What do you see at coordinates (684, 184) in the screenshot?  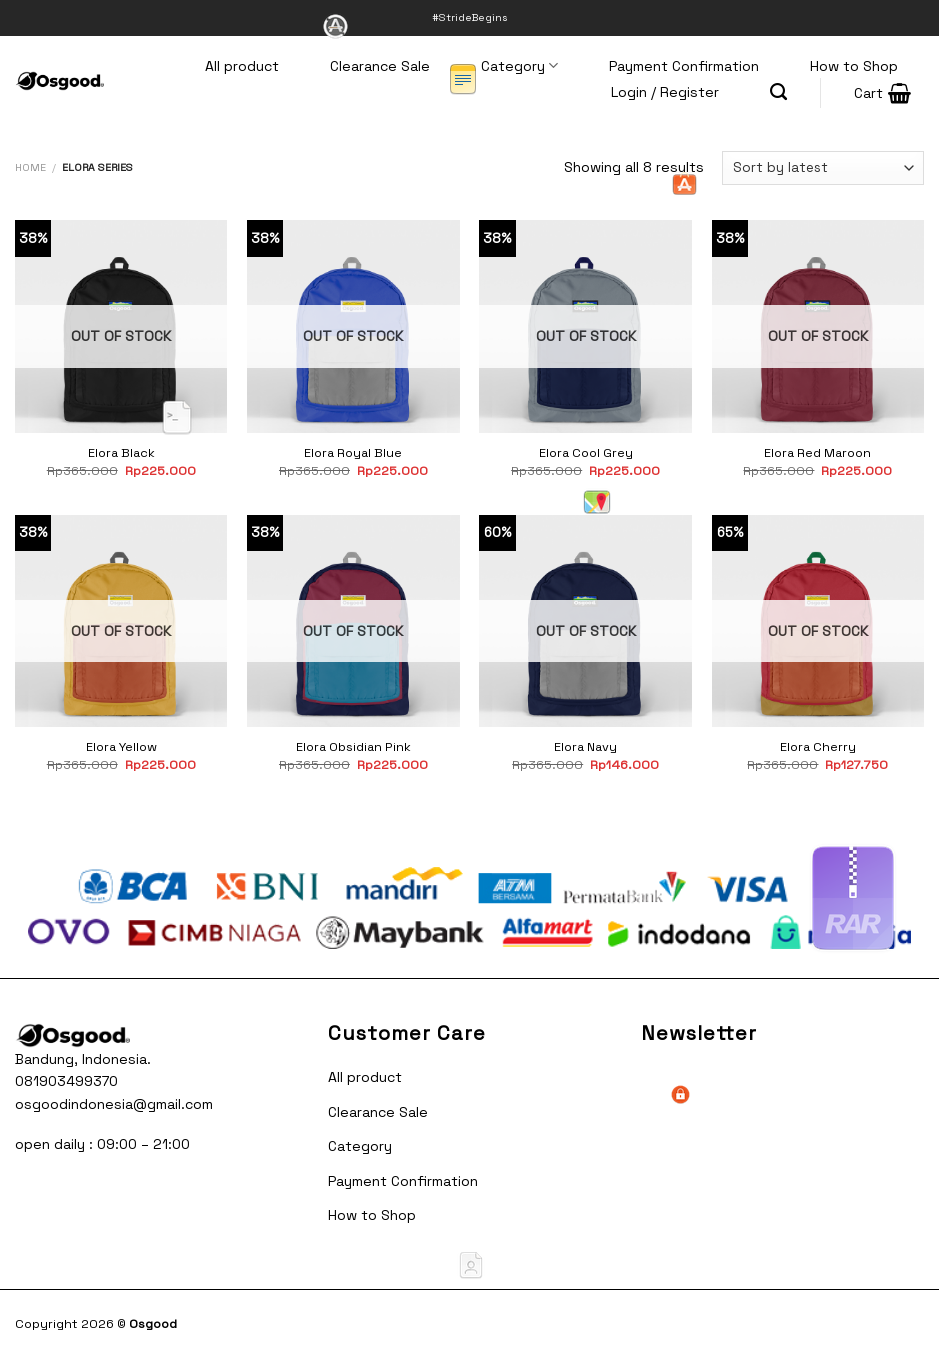 I see `open the software center to browse and install applications` at bounding box center [684, 184].